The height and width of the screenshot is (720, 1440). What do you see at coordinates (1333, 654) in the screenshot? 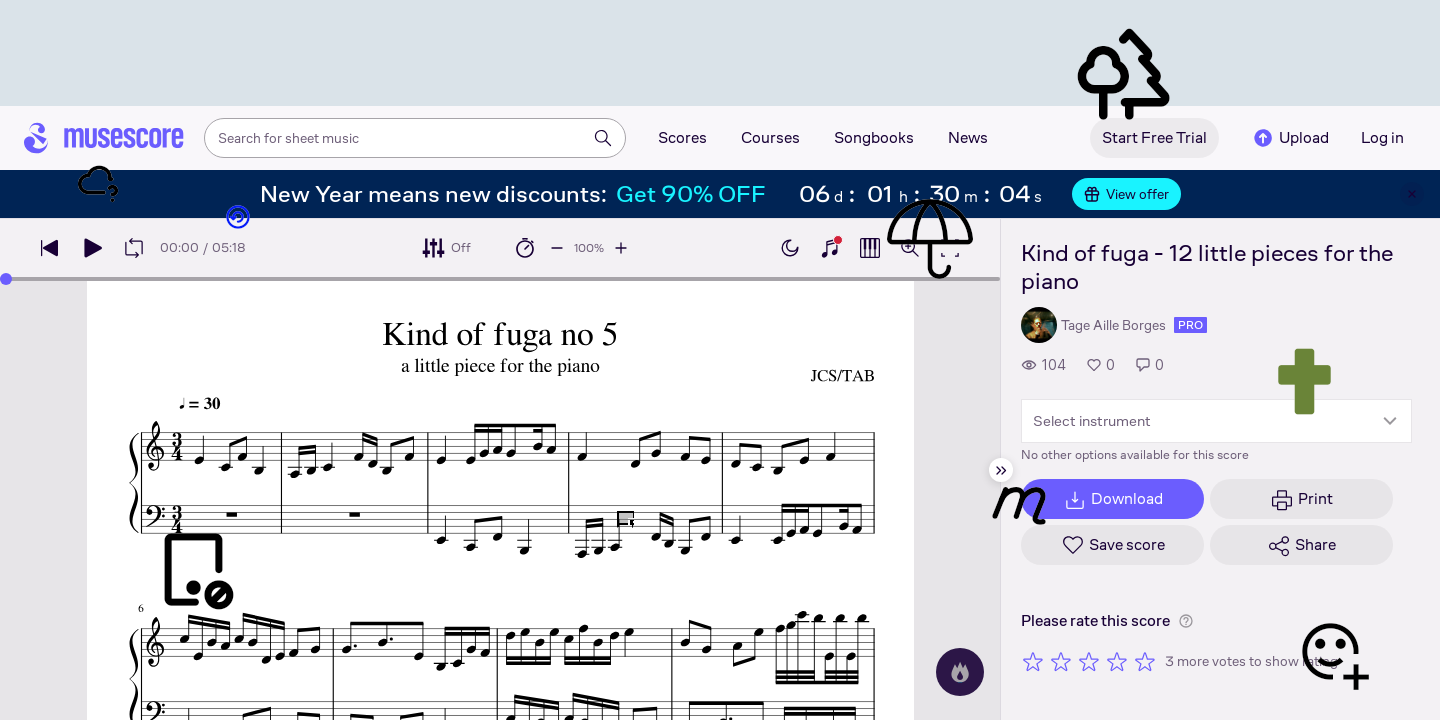
I see `add a reaction to a message` at bounding box center [1333, 654].